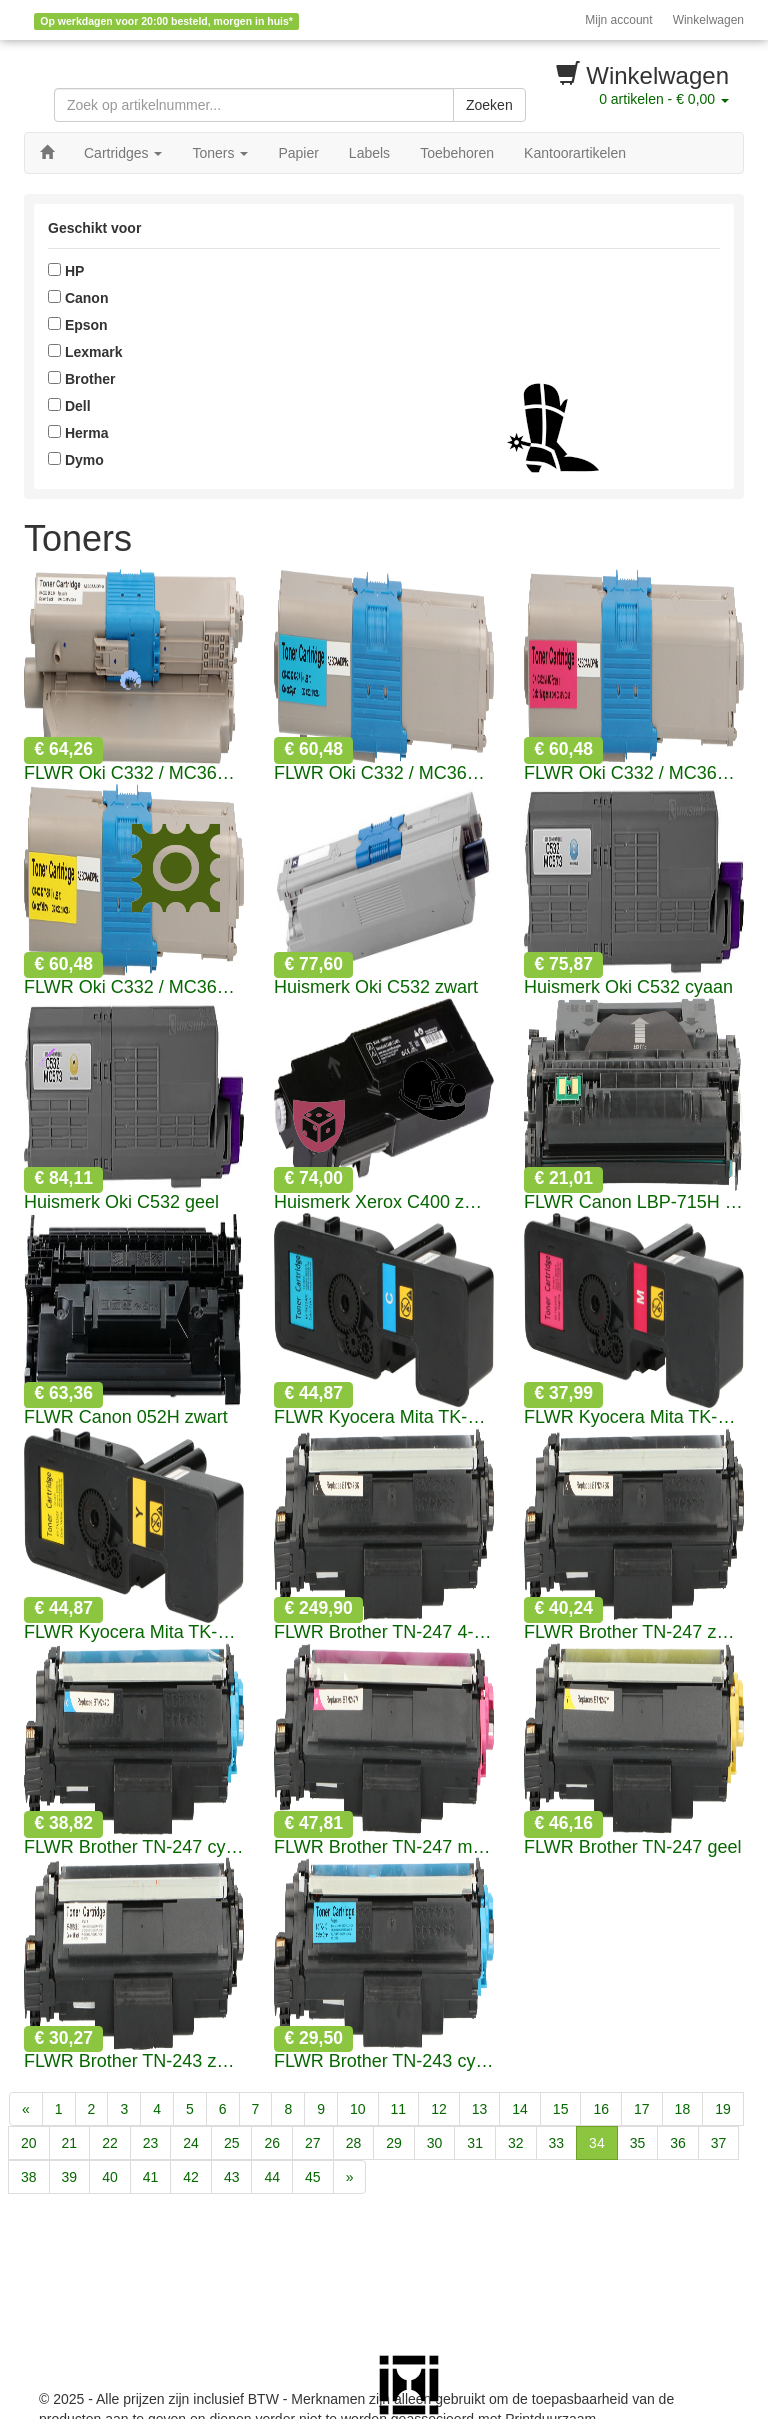  What do you see at coordinates (176, 868) in the screenshot?
I see `indicates a postage stamp or mail item` at bounding box center [176, 868].